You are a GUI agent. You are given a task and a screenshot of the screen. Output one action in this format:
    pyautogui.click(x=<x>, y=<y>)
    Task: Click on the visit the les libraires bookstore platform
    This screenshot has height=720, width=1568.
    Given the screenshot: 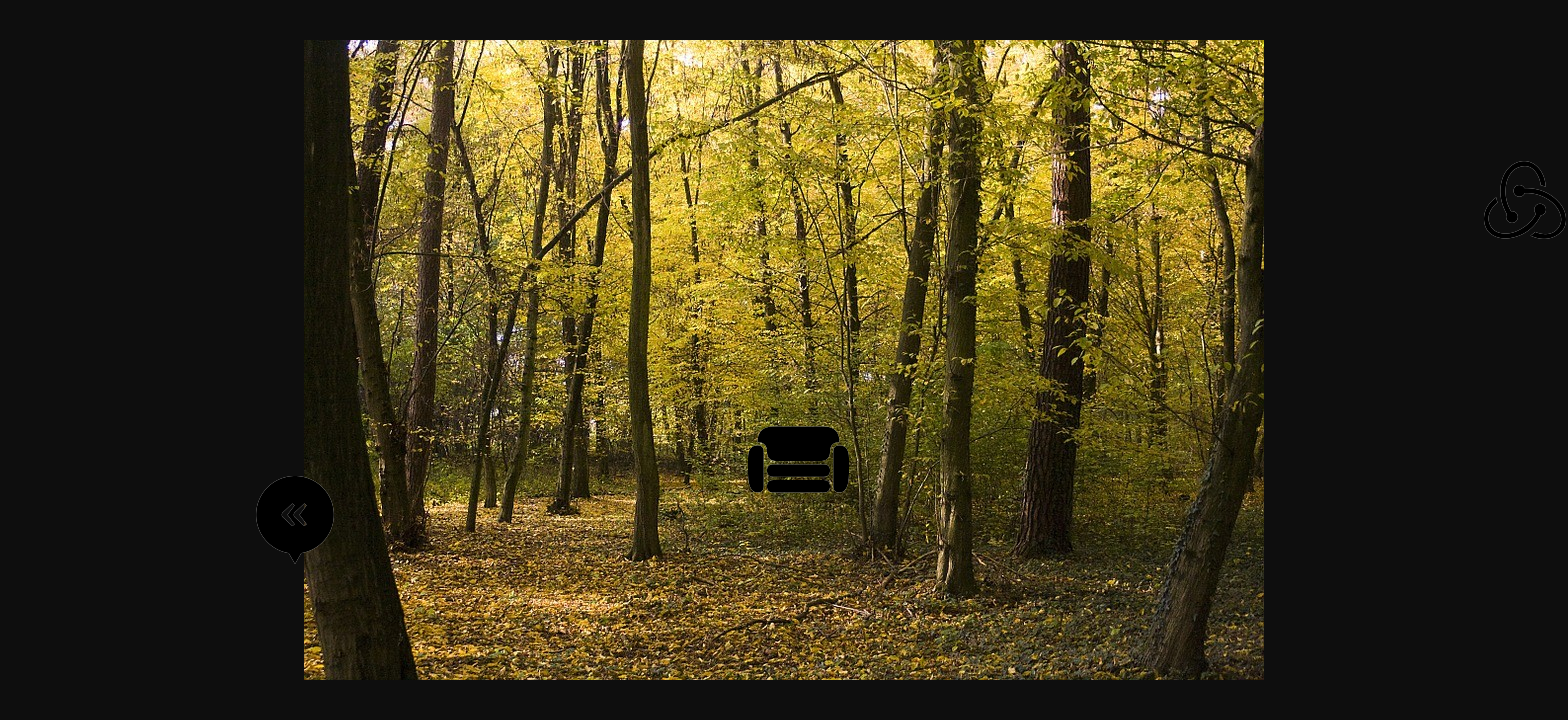 What is the action you would take?
    pyautogui.click(x=295, y=520)
    